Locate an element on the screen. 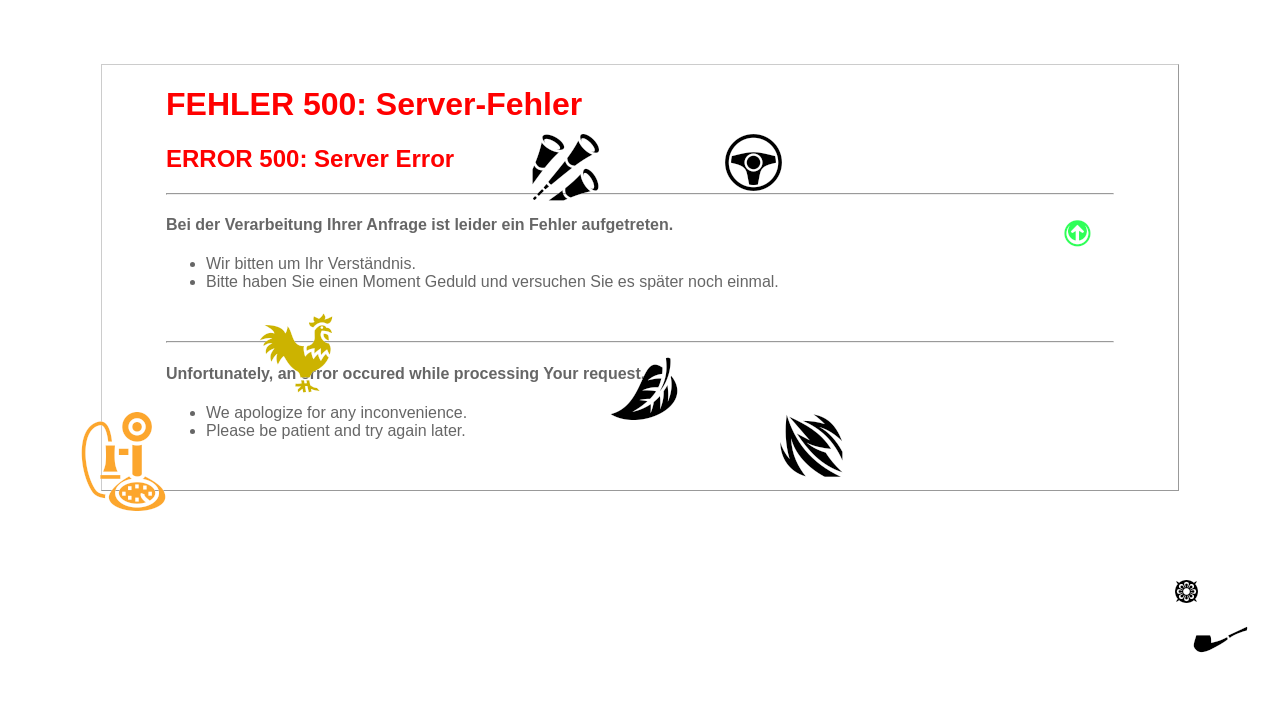  indicates morning alarm or wake-up feature is located at coordinates (296, 353).